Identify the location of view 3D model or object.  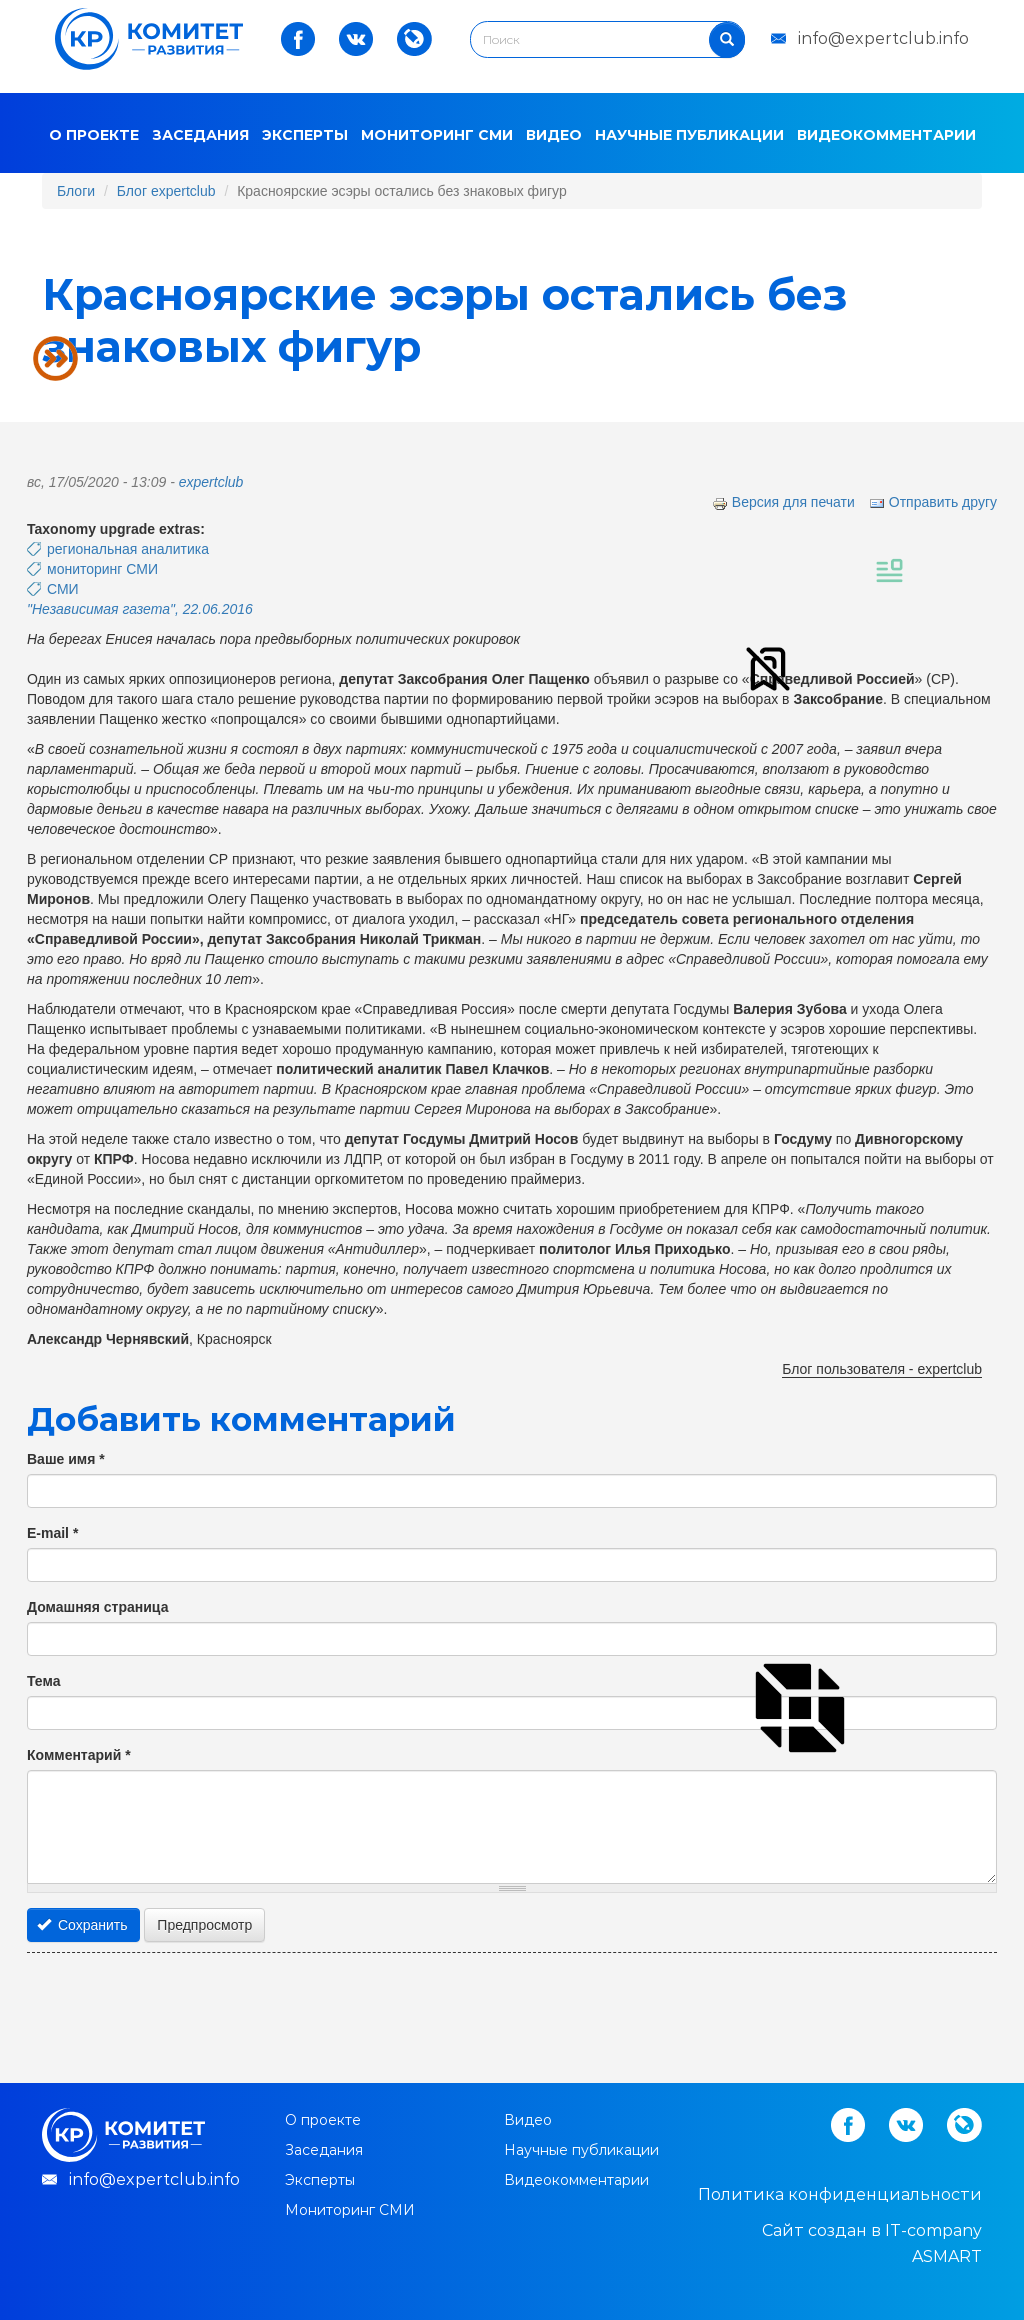
(800, 1708).